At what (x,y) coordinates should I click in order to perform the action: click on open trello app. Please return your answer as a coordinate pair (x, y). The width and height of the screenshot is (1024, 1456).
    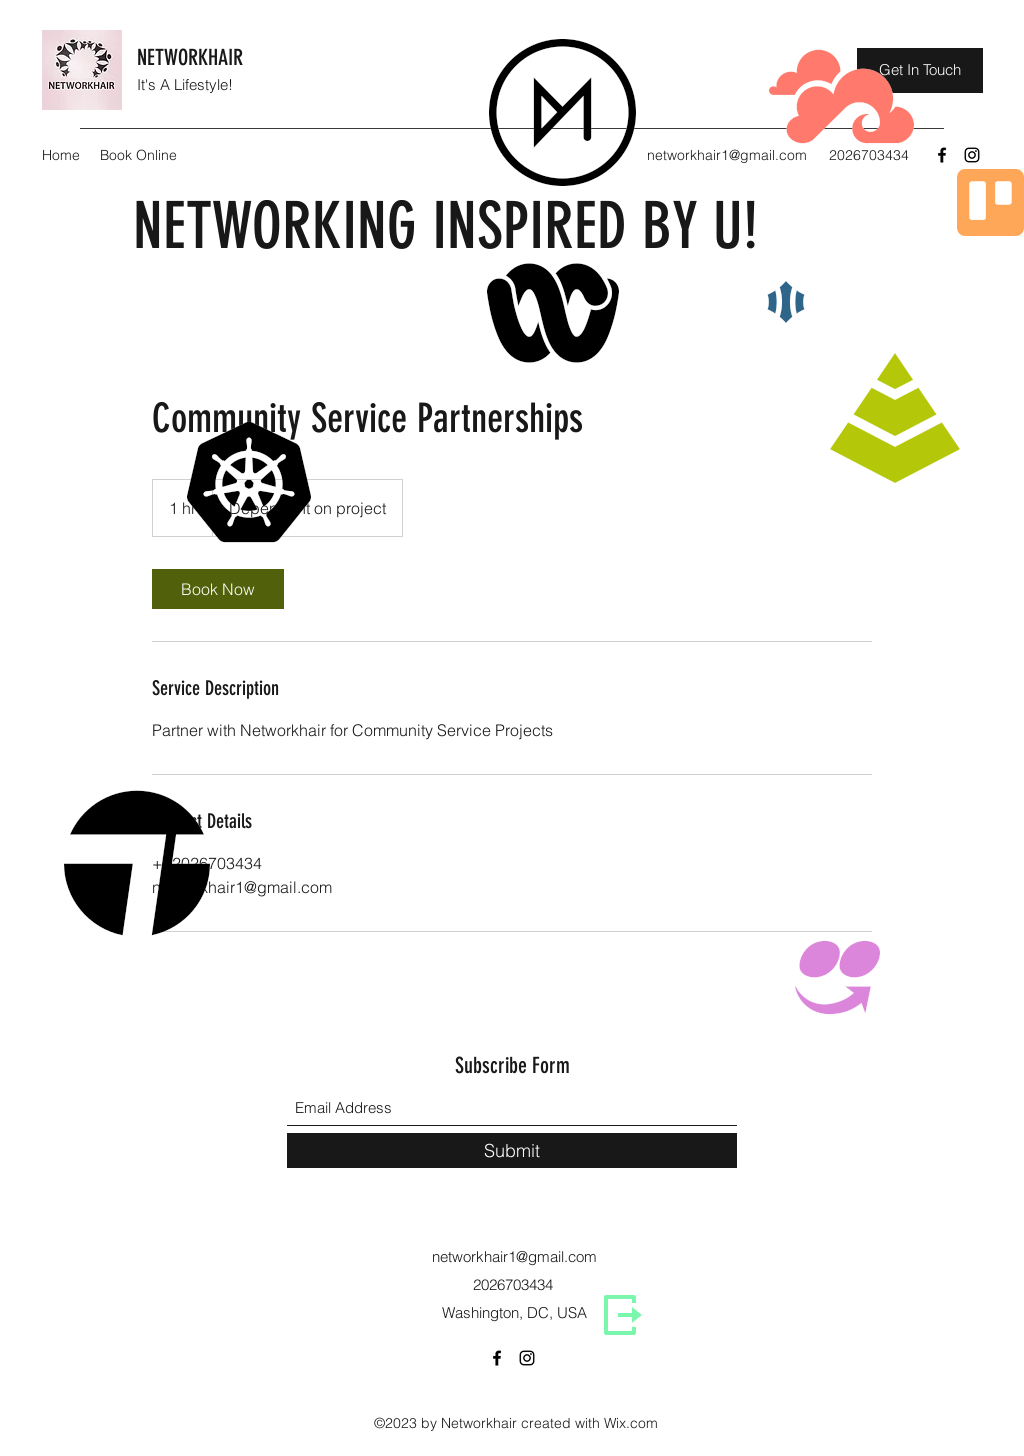
    Looking at the image, I should click on (990, 202).